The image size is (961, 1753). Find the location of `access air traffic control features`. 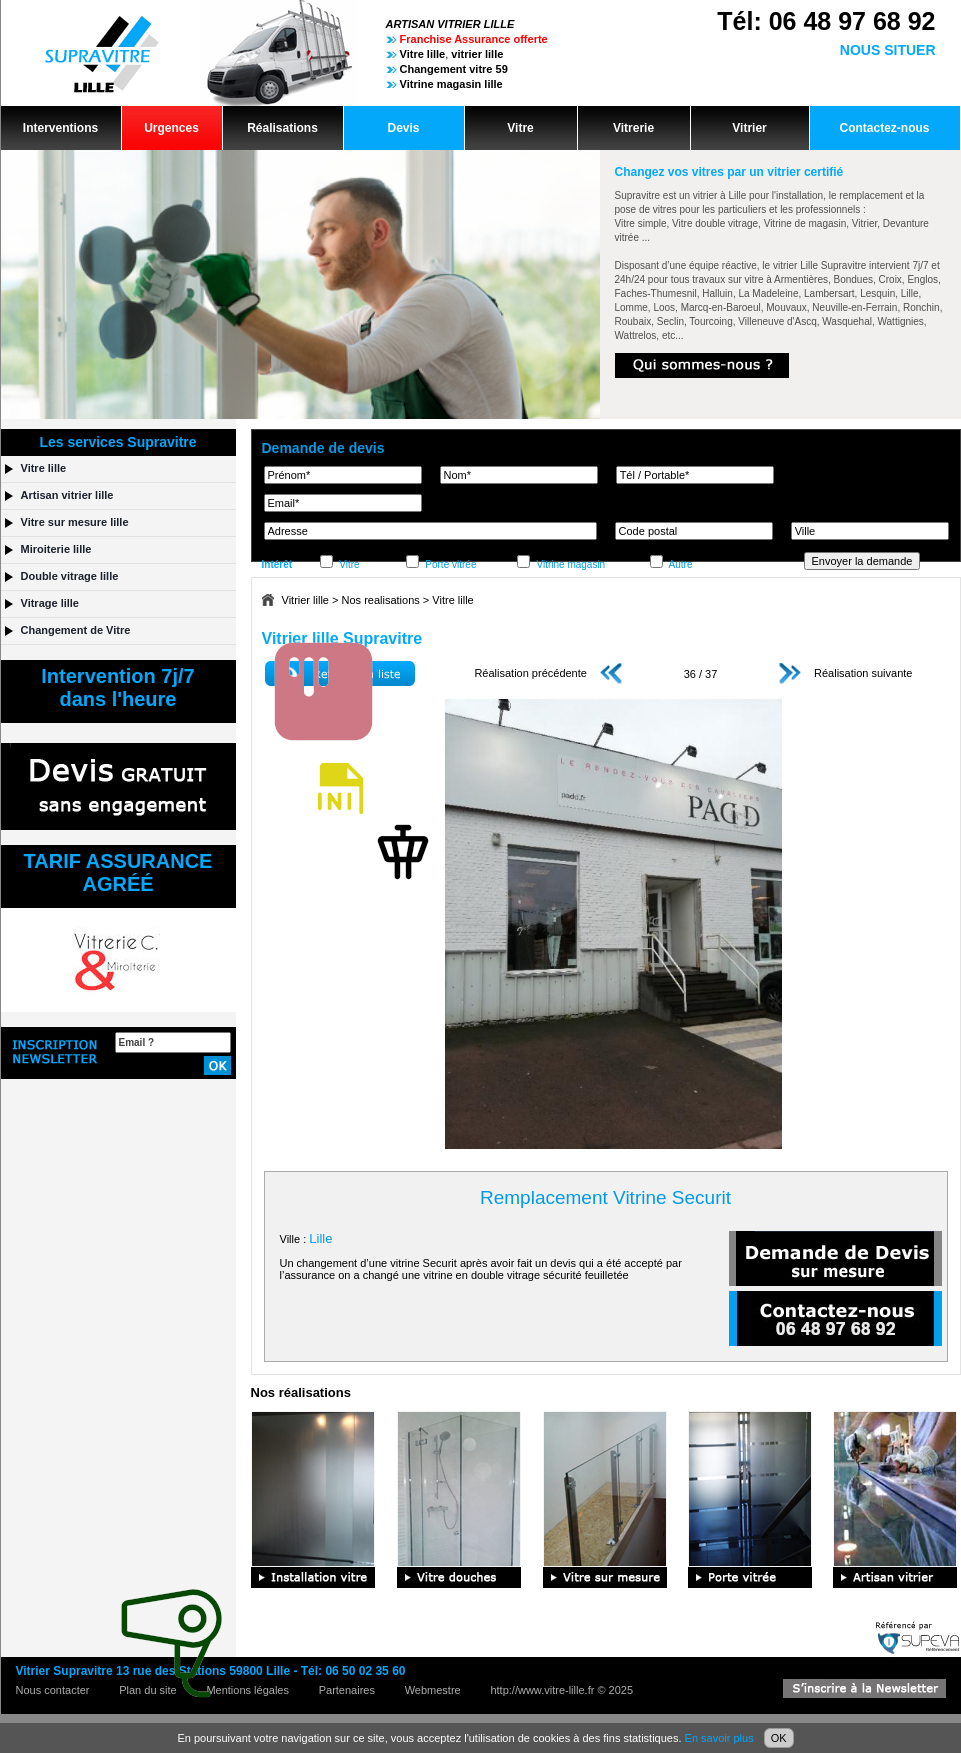

access air traffic control features is located at coordinates (403, 852).